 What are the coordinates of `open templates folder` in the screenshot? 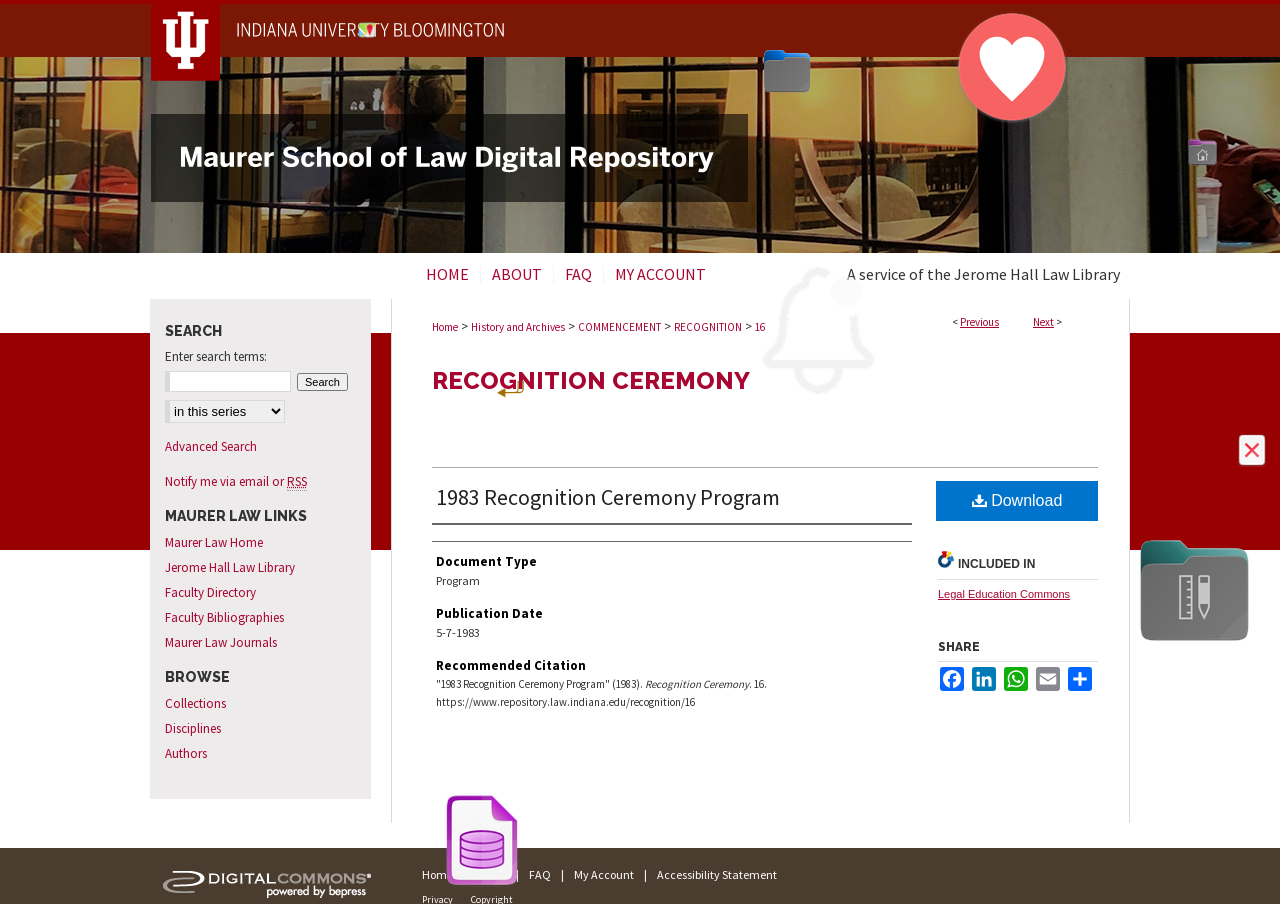 It's located at (1194, 590).